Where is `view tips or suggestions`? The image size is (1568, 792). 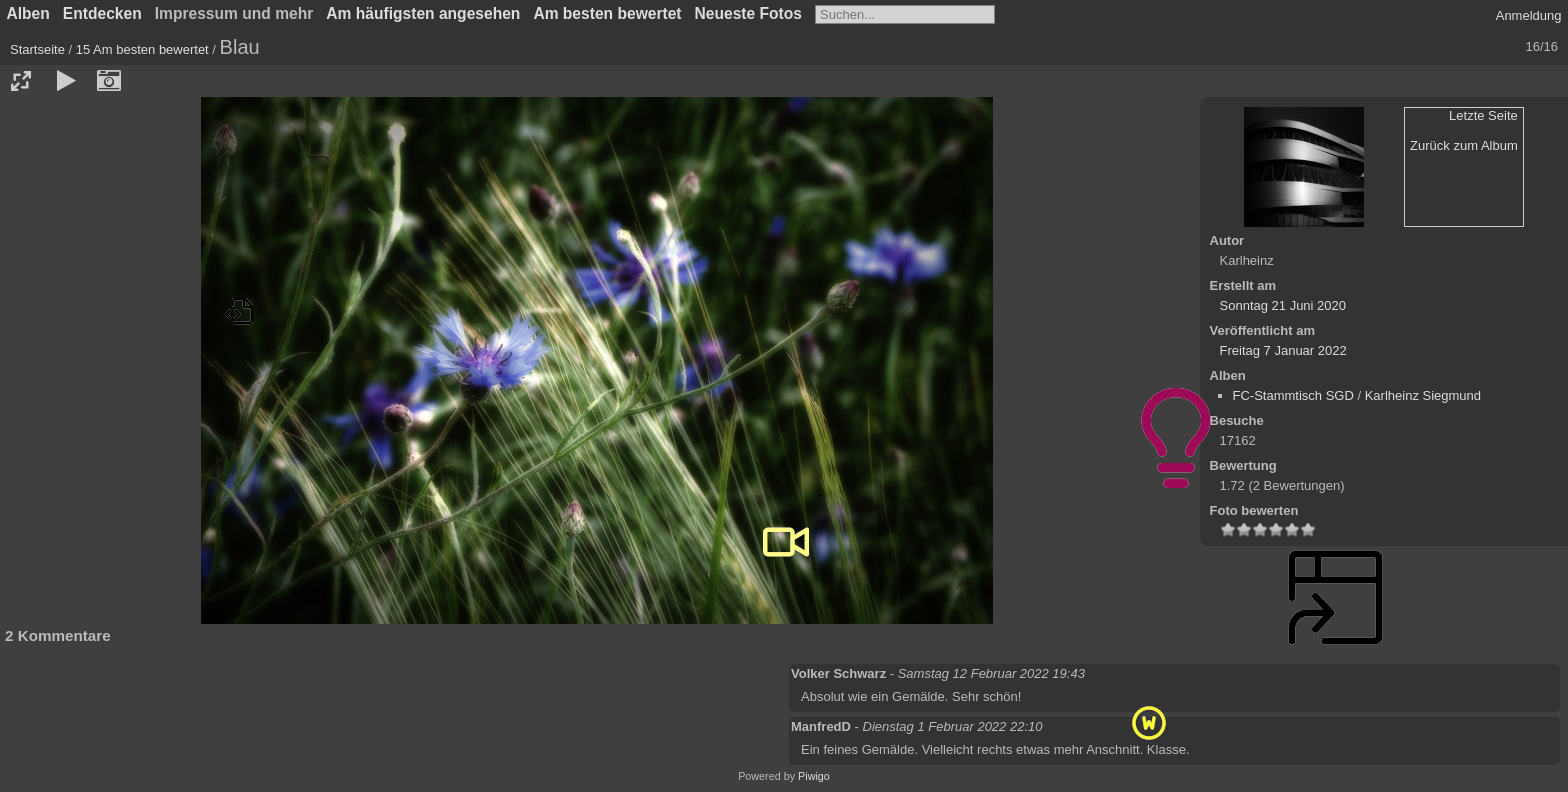 view tips or suggestions is located at coordinates (1176, 438).